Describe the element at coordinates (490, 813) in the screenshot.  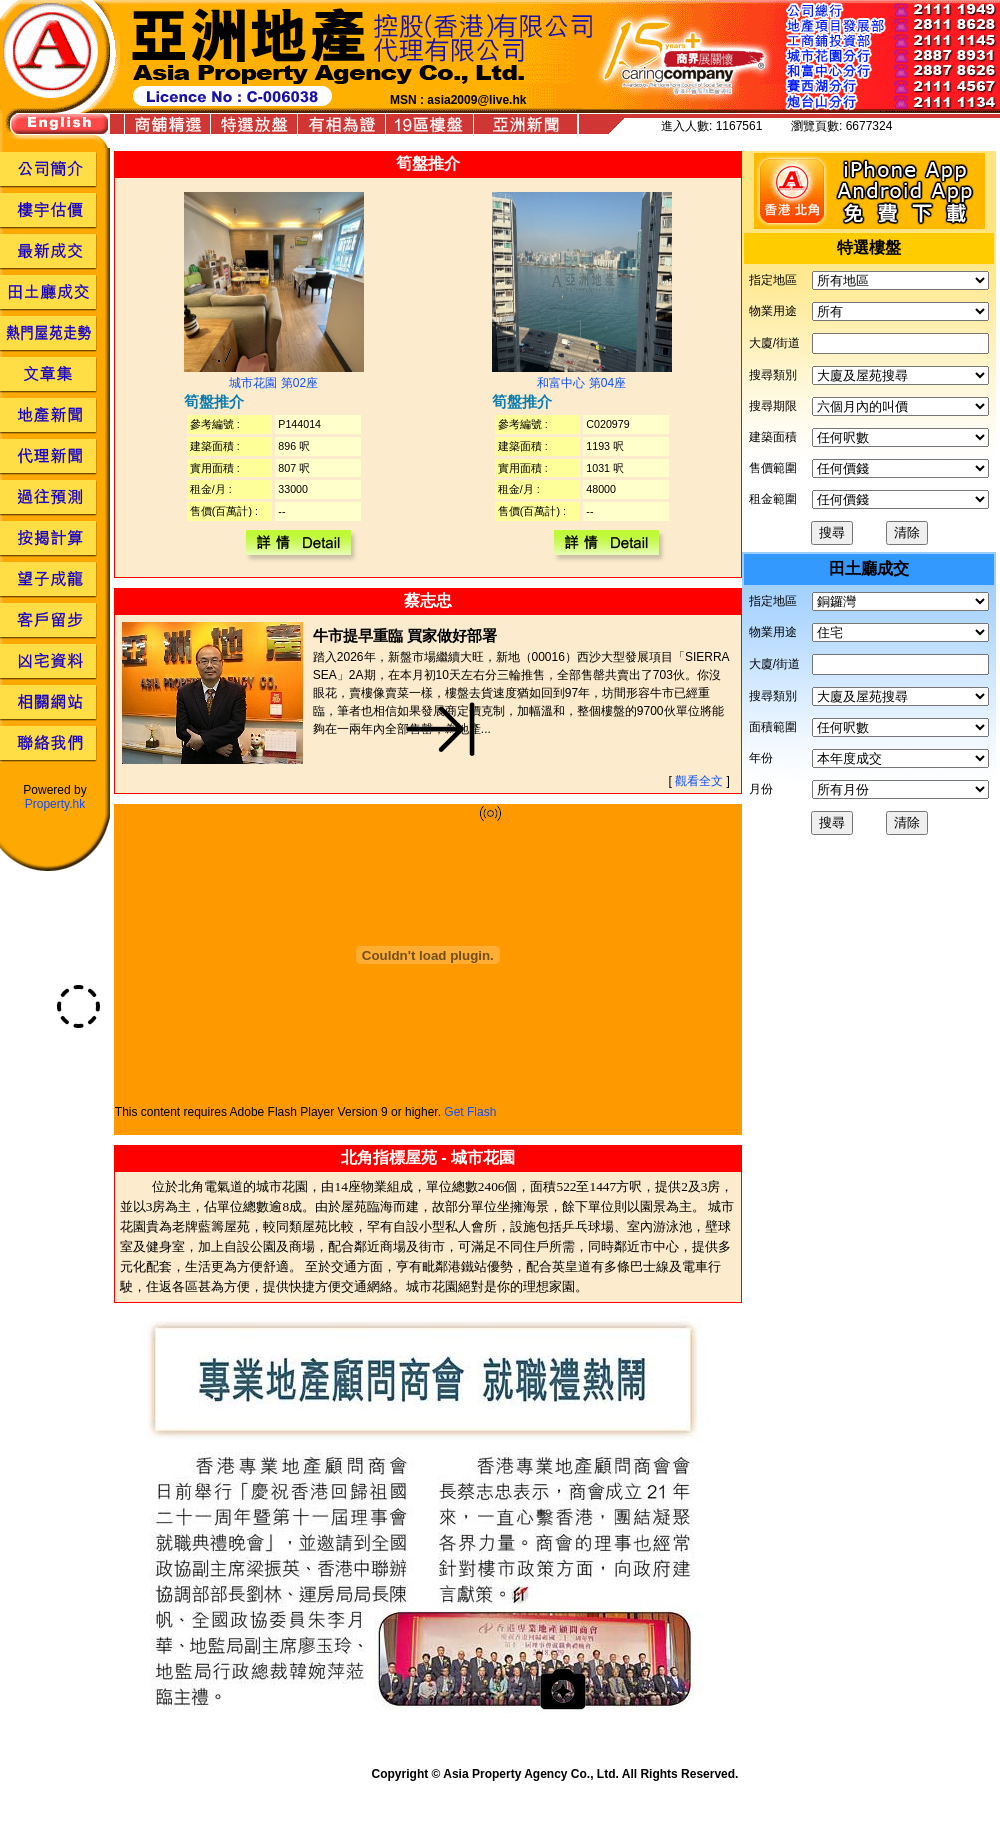
I see `start a live broadcast or stream` at that location.